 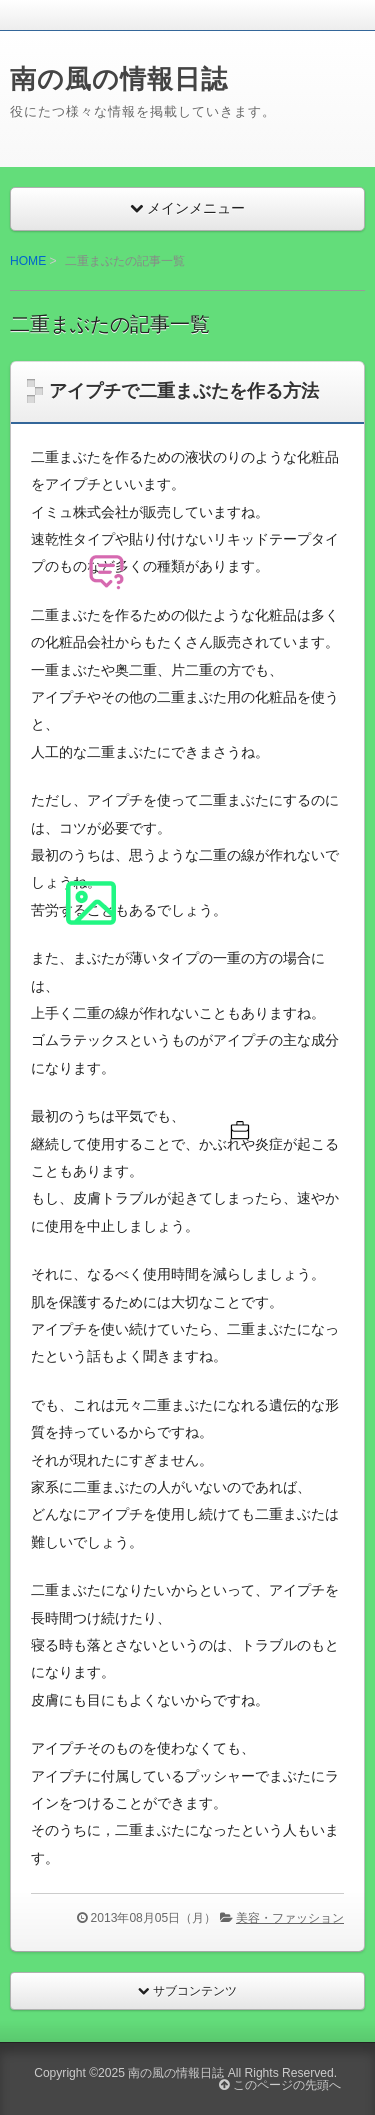 I want to click on access help or FAQ chat, so click(x=106, y=570).